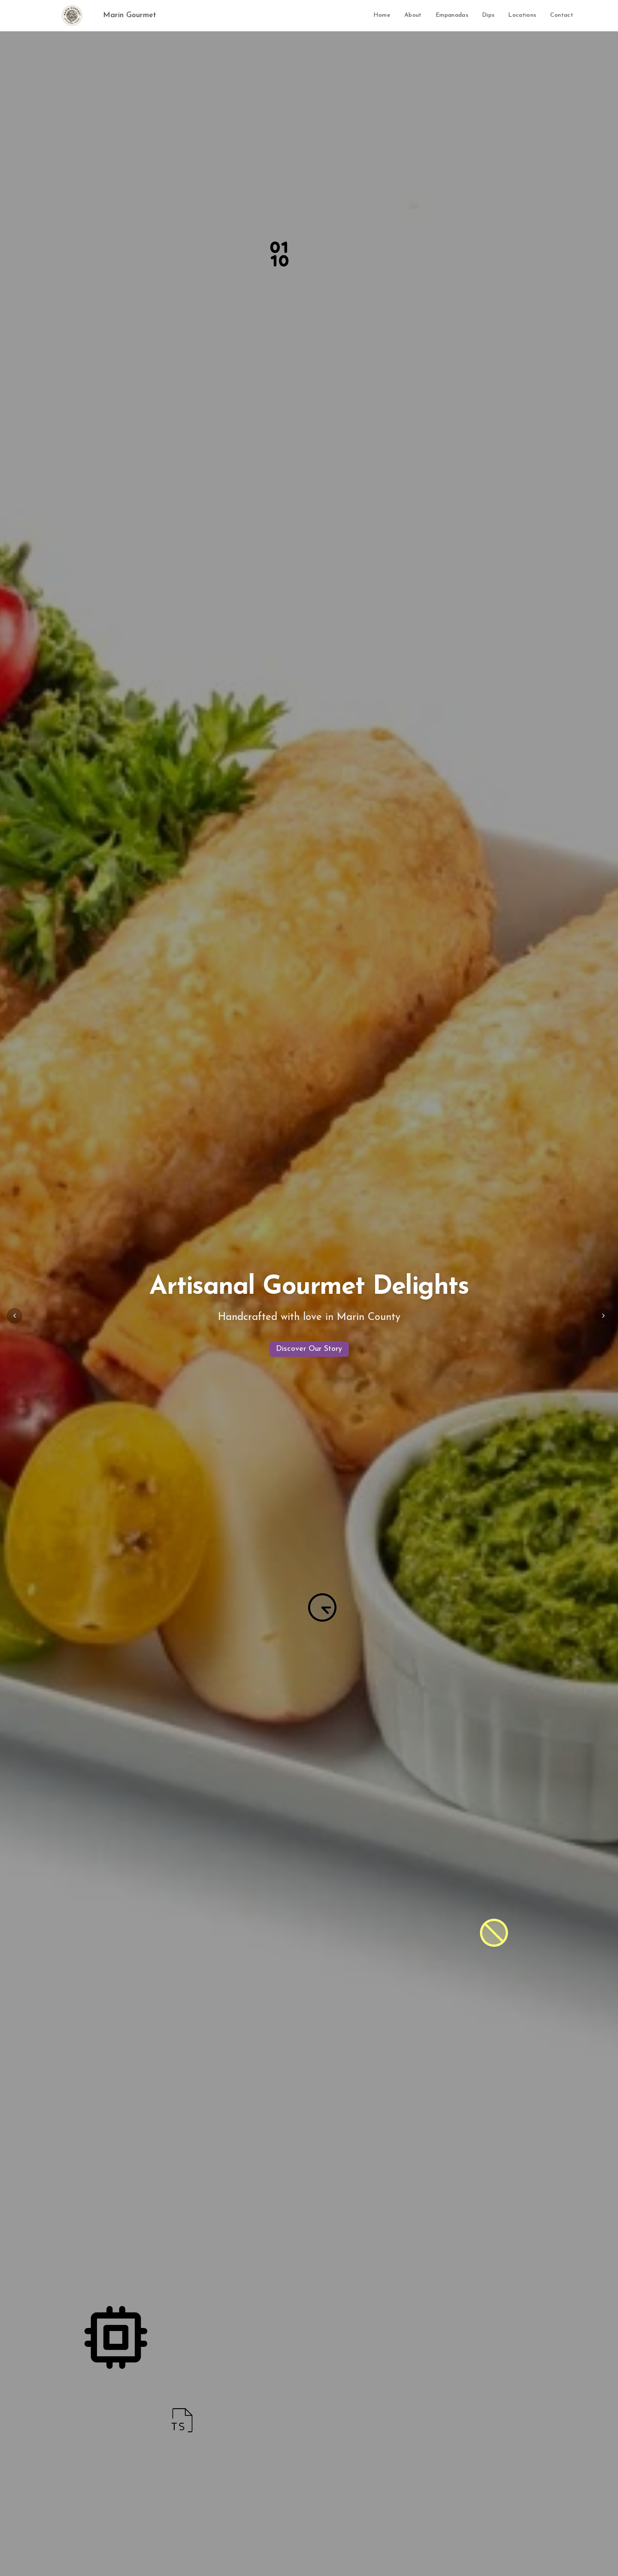  I want to click on view or edit binary data, so click(279, 254).